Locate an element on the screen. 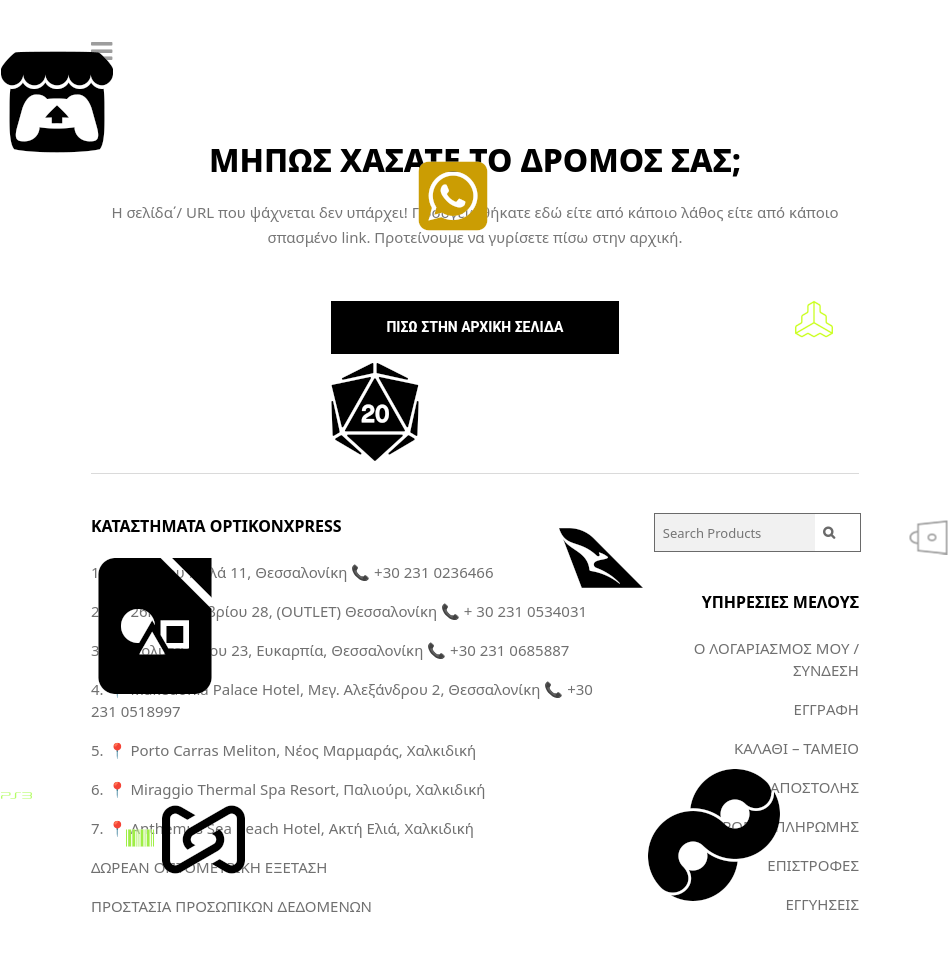 The width and height of the screenshot is (950, 966). open Roll20 virtual tabletop platform is located at coordinates (375, 412).